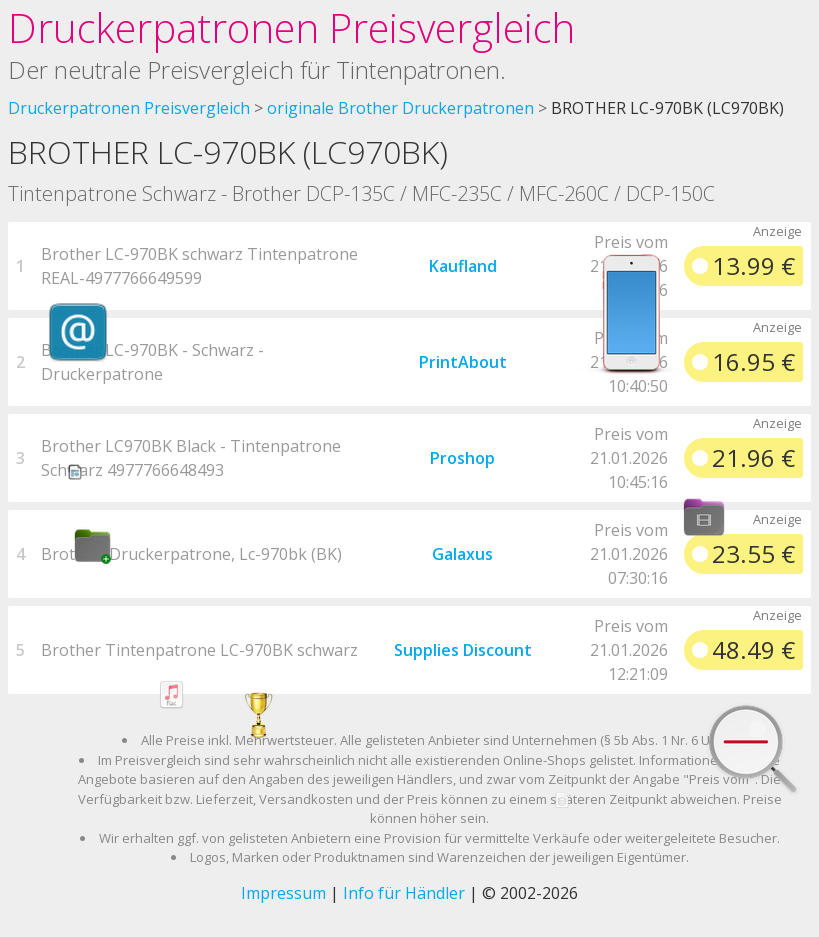  I want to click on zoom out to see more content, so click(752, 748).